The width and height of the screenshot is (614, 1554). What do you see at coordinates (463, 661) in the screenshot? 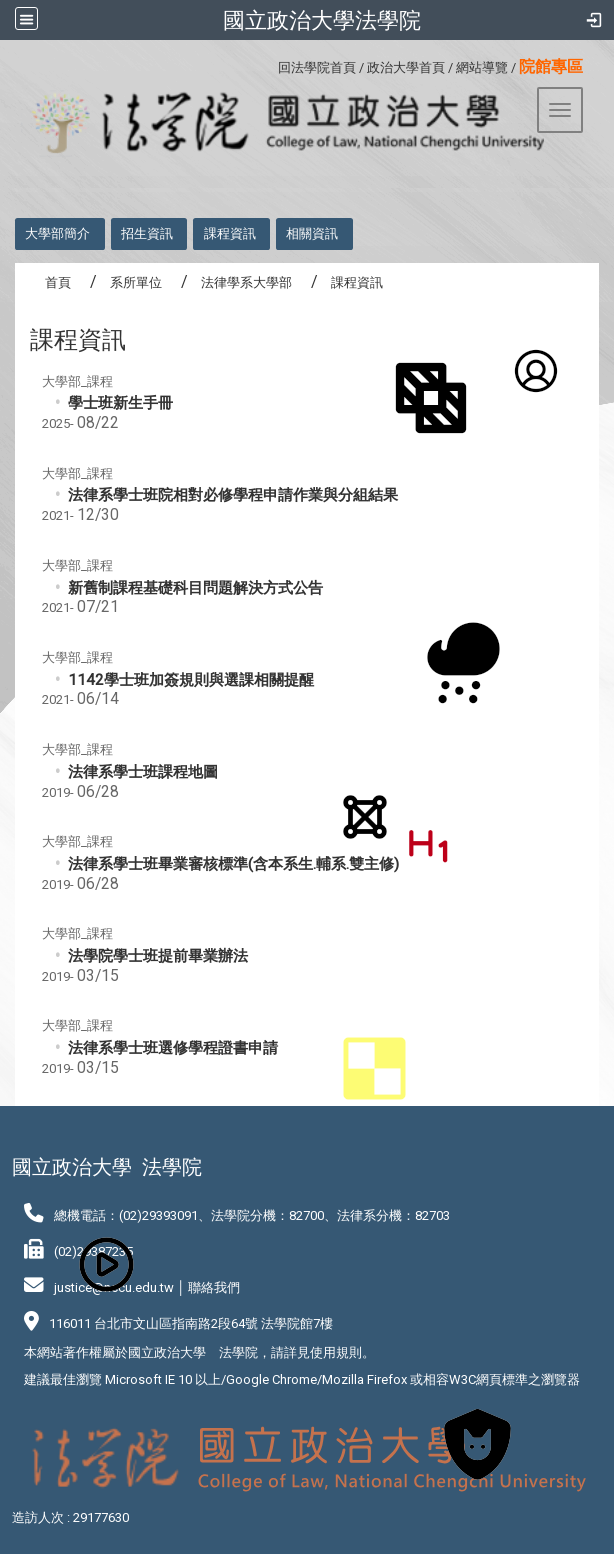
I see `indicates snowy weather conditions` at bounding box center [463, 661].